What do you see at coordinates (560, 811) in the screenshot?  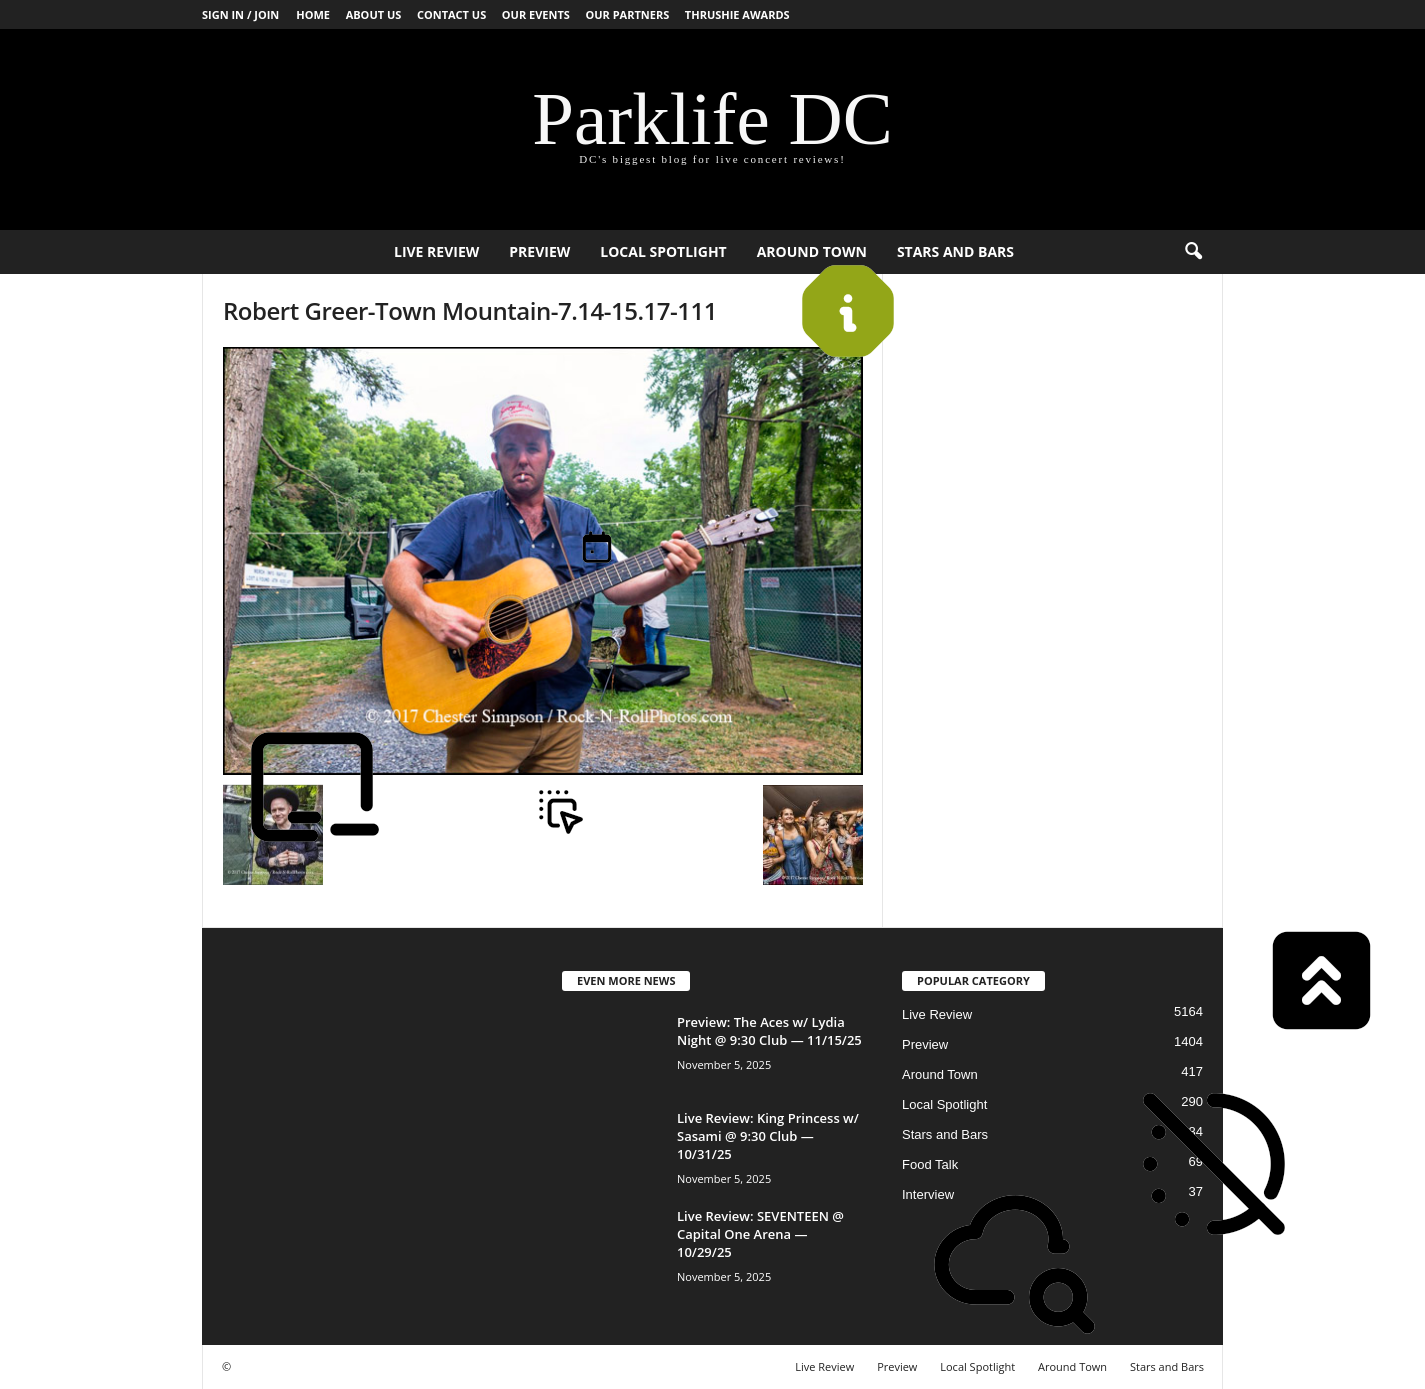 I see `drag and drop to reorder items` at bounding box center [560, 811].